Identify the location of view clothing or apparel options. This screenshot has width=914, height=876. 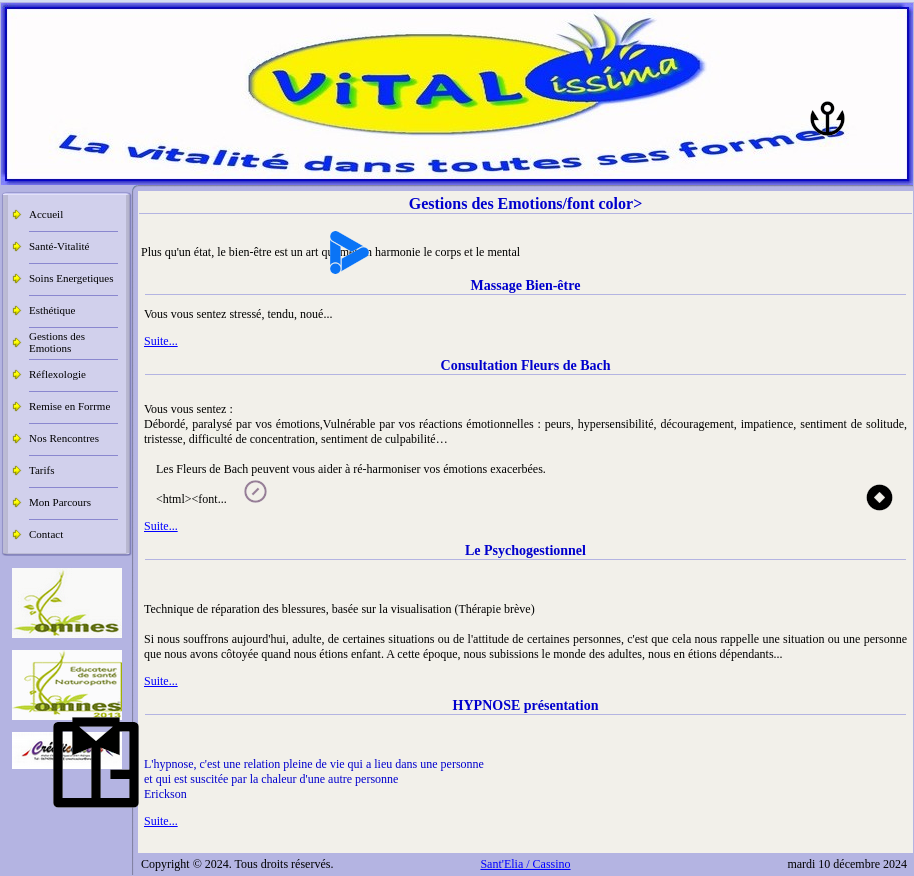
(96, 760).